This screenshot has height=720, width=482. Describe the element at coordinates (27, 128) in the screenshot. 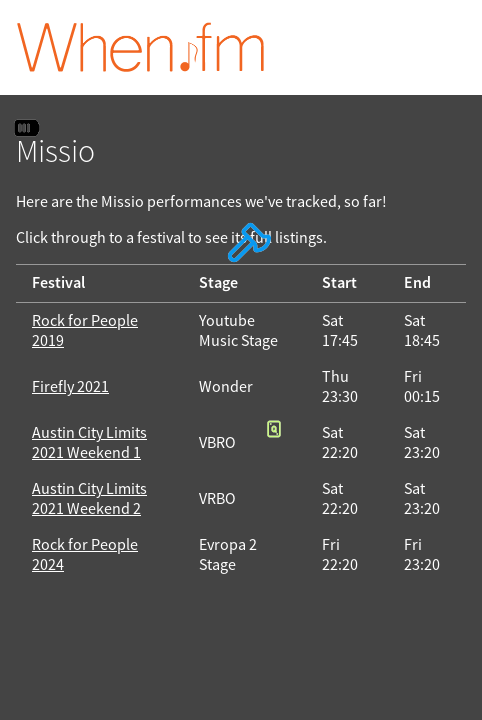

I see `indicates battery at approximately 75% charge` at that location.